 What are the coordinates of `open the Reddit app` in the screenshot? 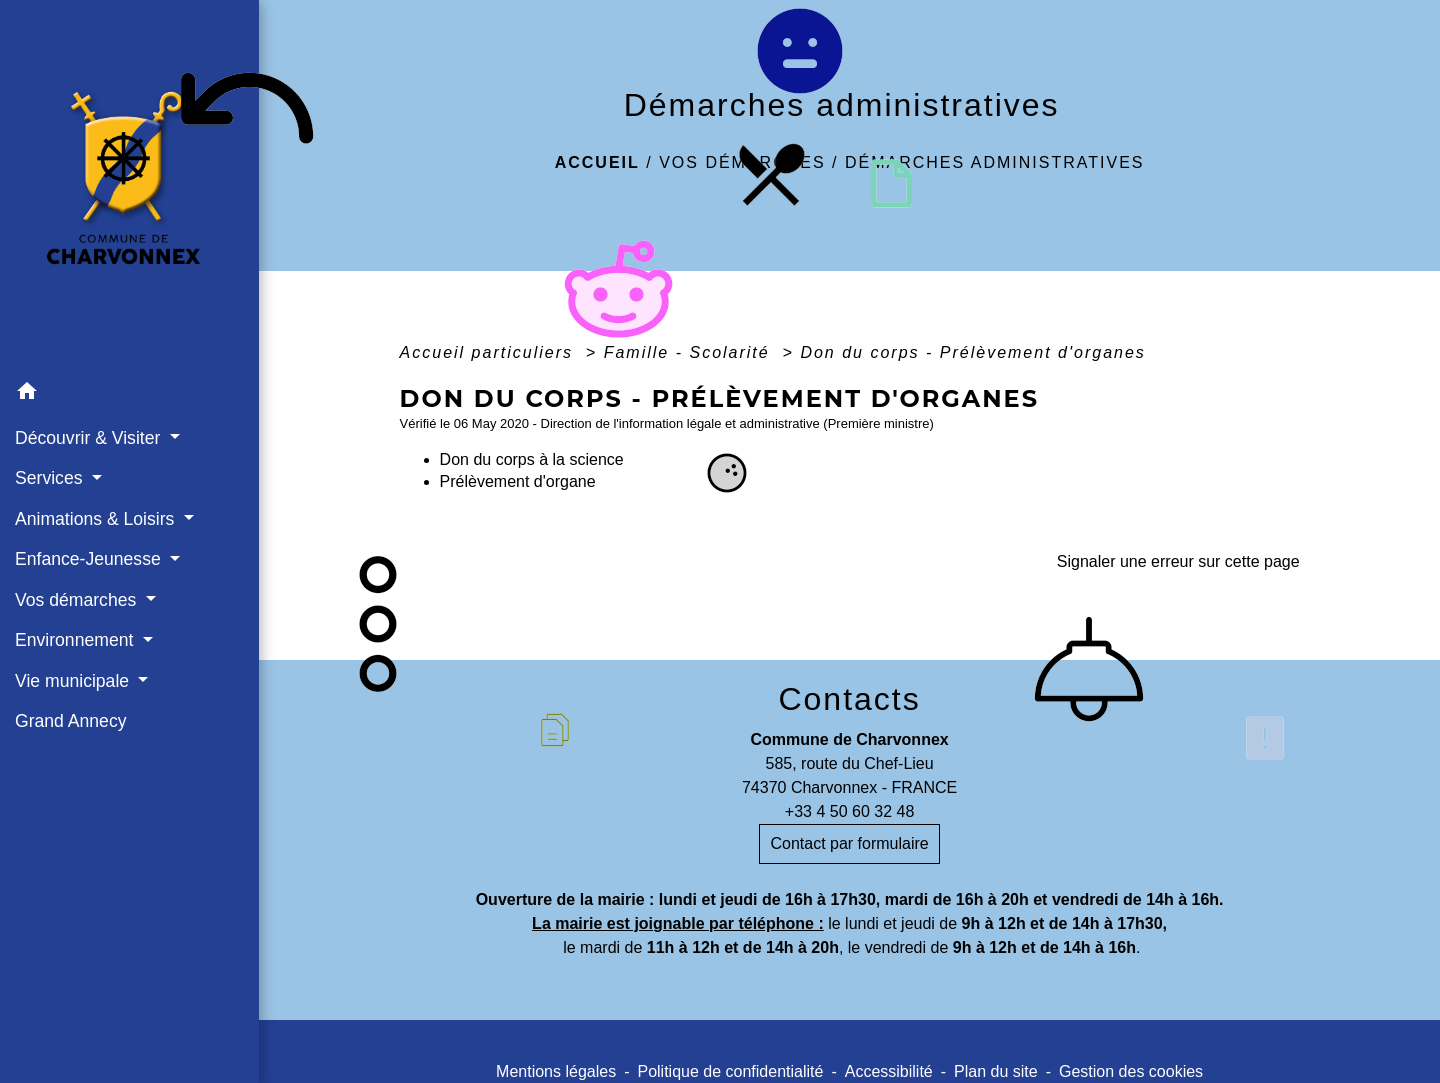 It's located at (618, 294).